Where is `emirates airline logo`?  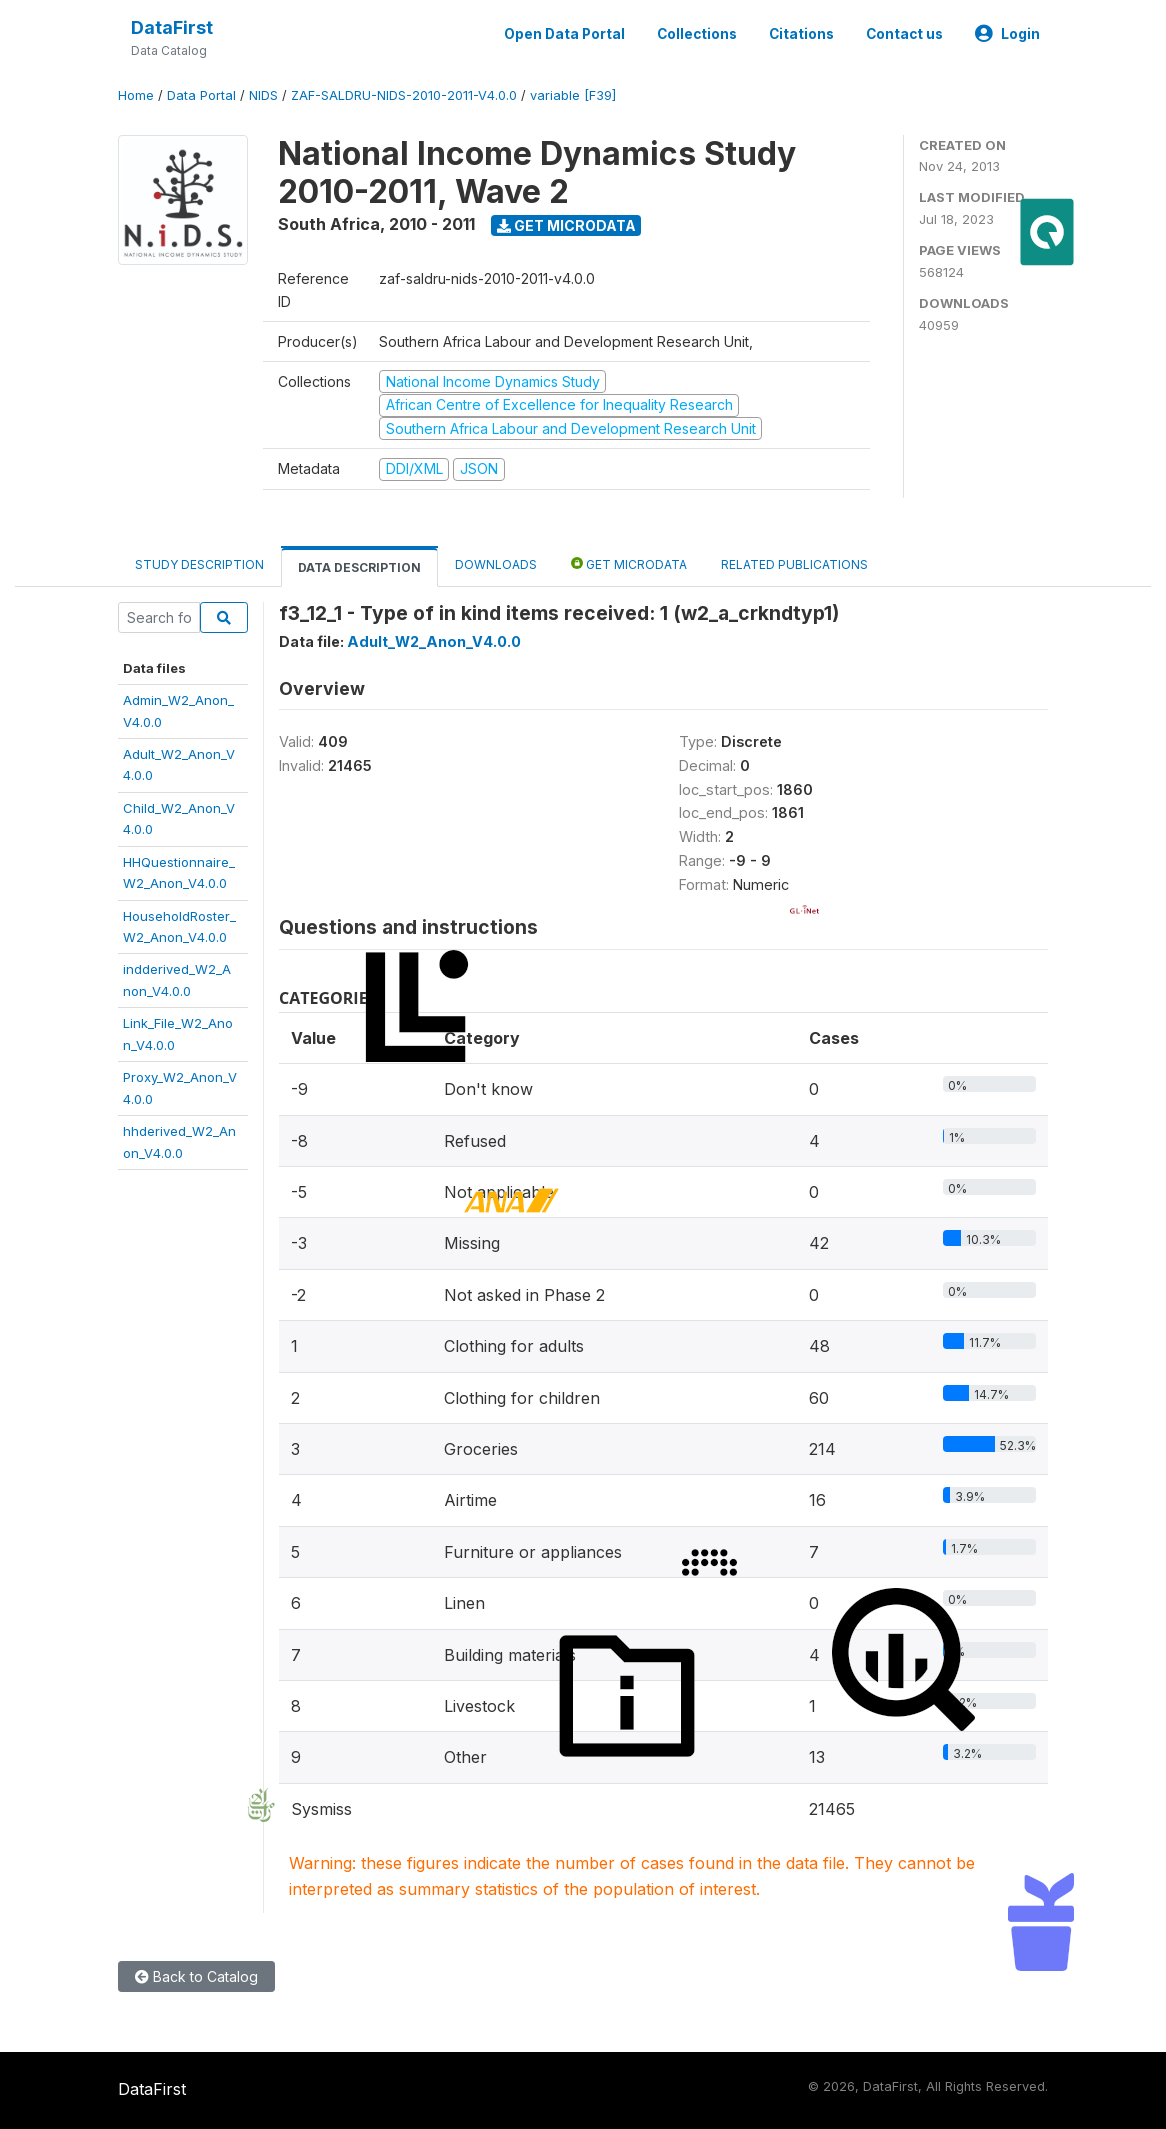
emirates airline logo is located at coordinates (261, 1805).